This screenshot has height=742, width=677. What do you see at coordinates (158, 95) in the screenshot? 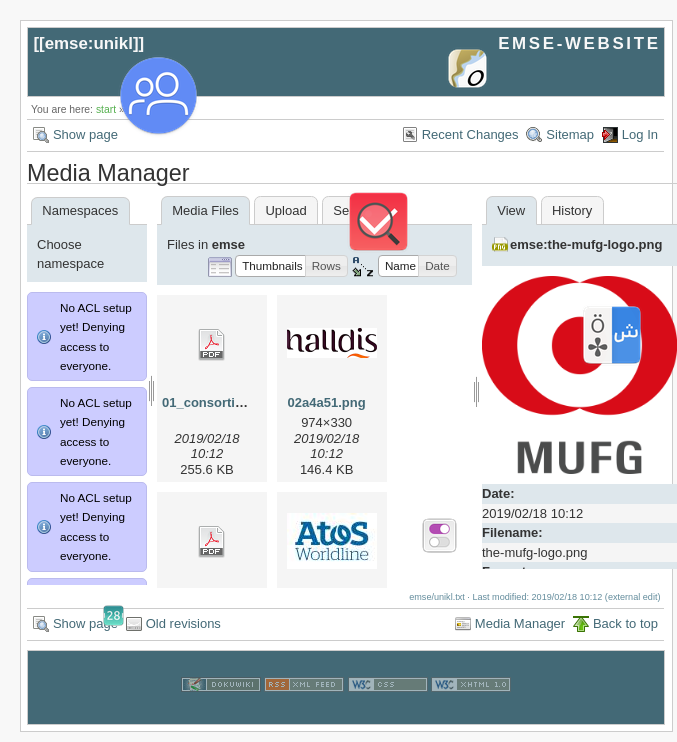
I see `access user account settings` at bounding box center [158, 95].